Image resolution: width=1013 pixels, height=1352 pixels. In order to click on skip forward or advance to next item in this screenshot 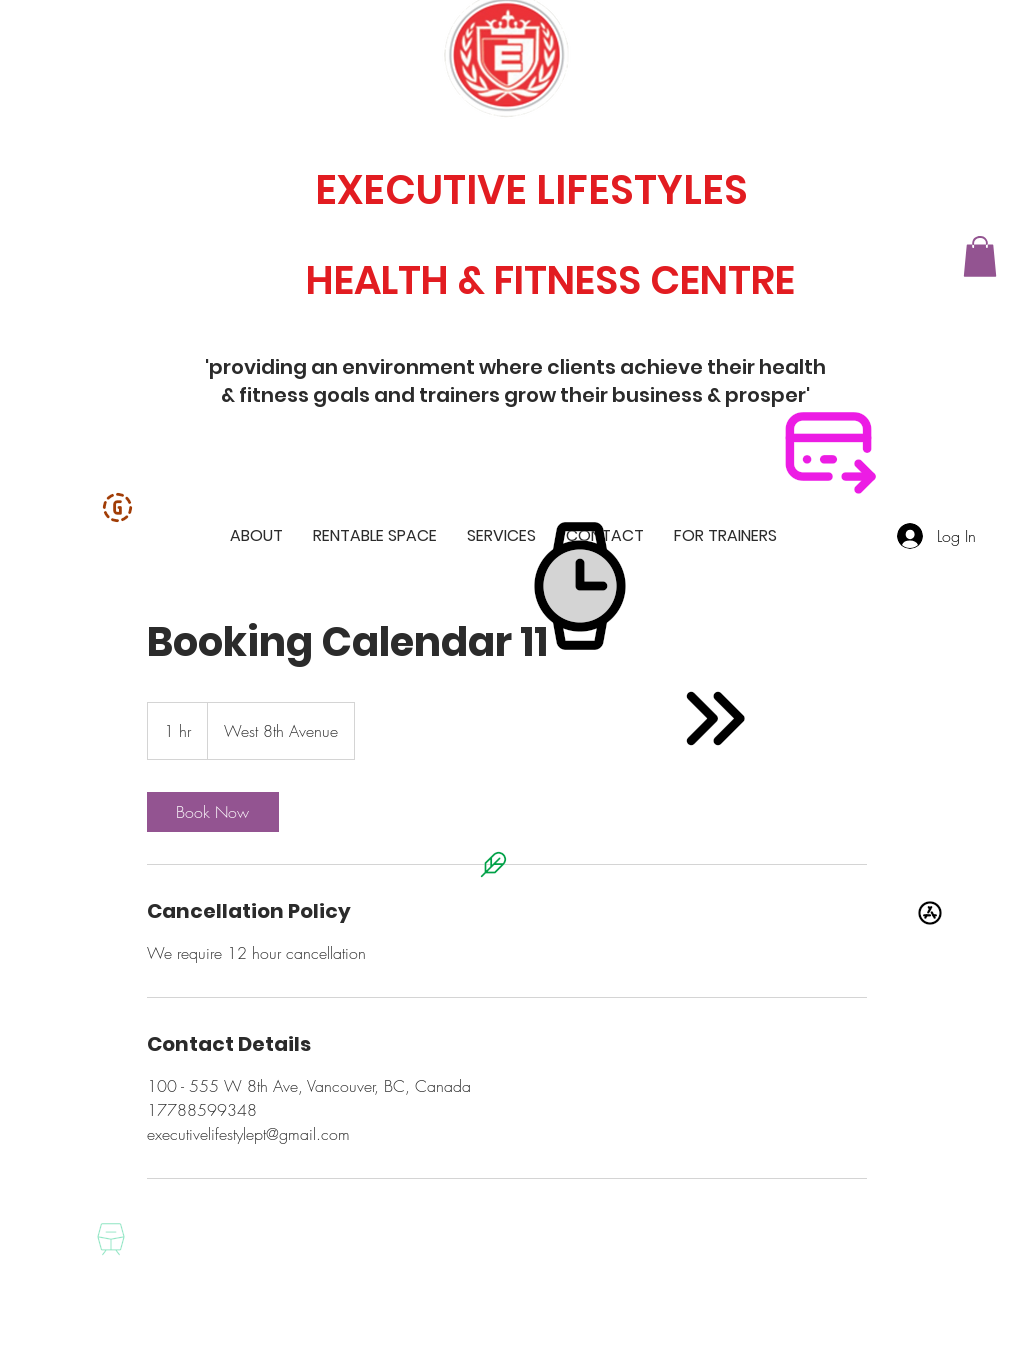, I will do `click(713, 718)`.